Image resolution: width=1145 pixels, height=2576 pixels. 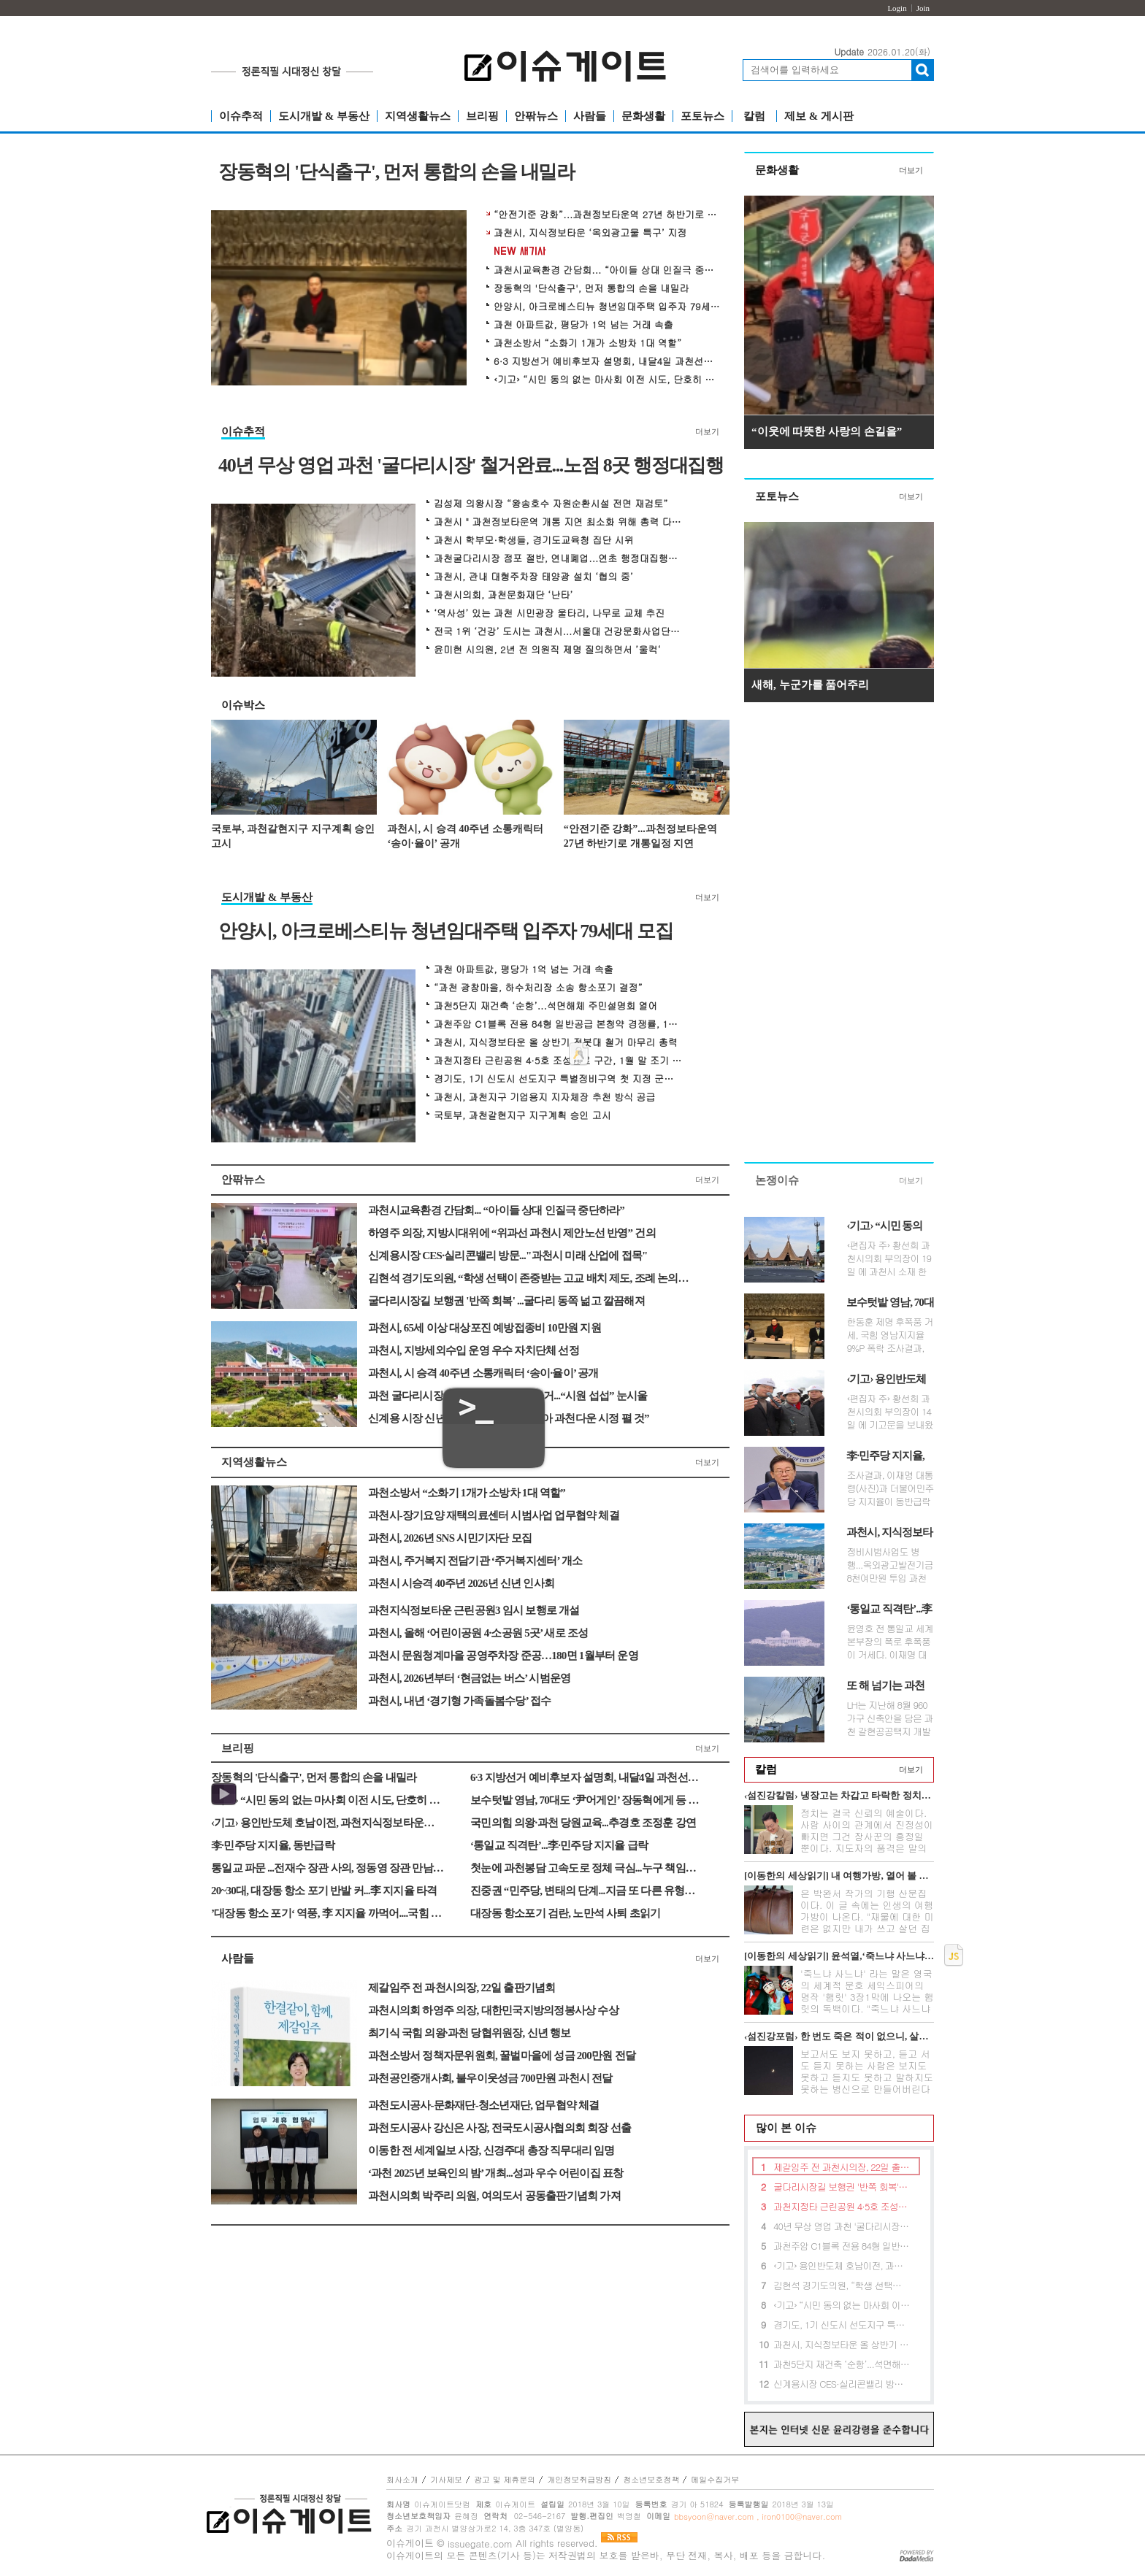 What do you see at coordinates (494, 1428) in the screenshot?
I see `open the terminal application` at bounding box center [494, 1428].